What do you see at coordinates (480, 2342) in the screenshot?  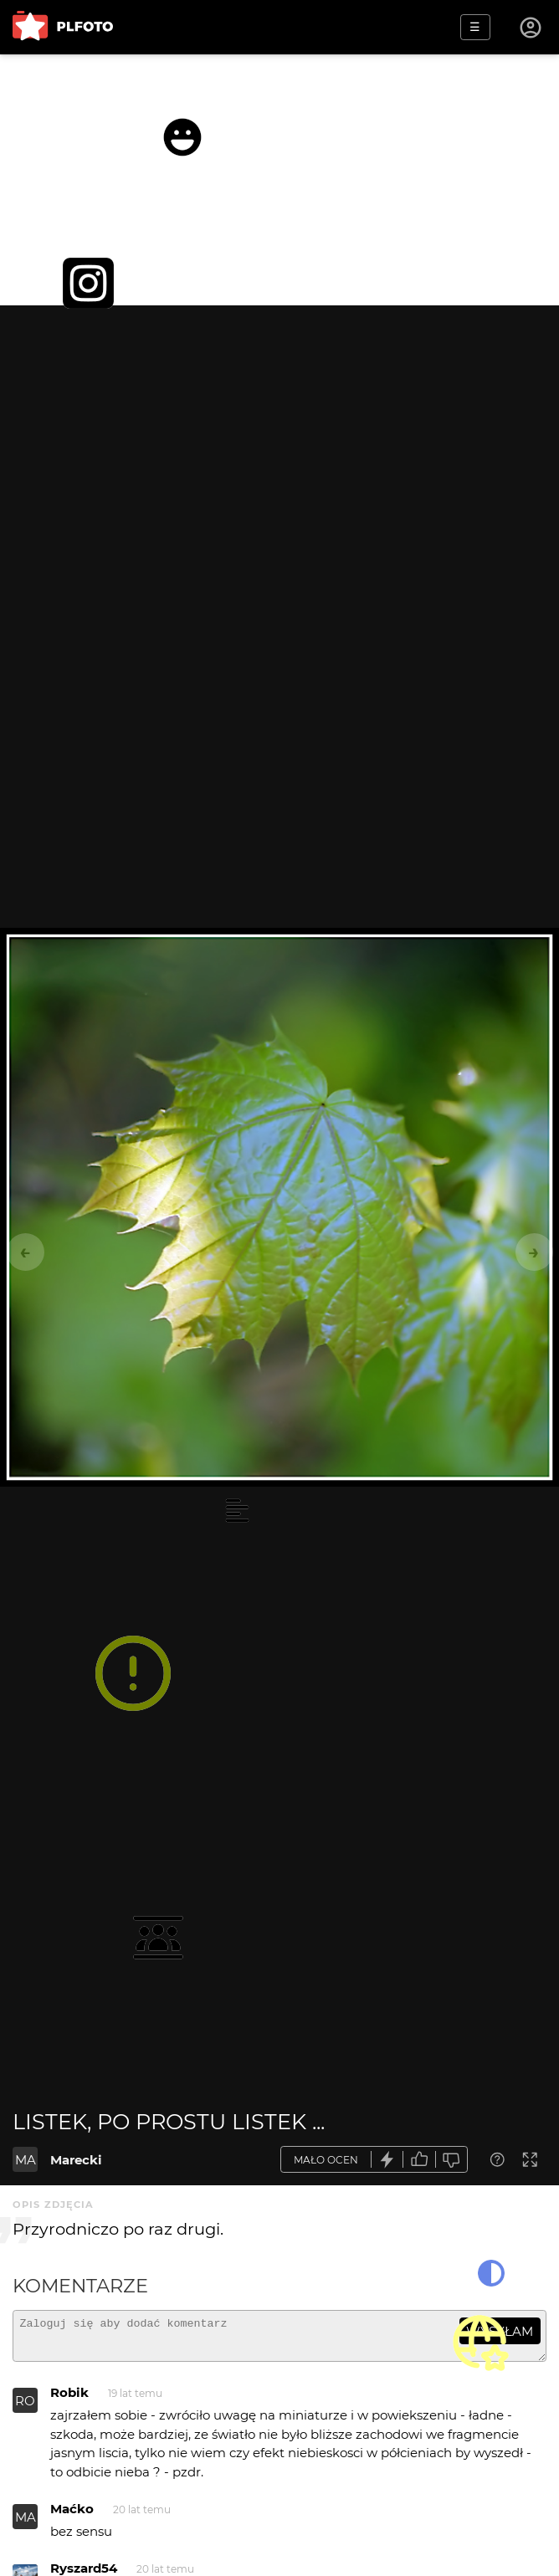 I see `add a website to favorites` at bounding box center [480, 2342].